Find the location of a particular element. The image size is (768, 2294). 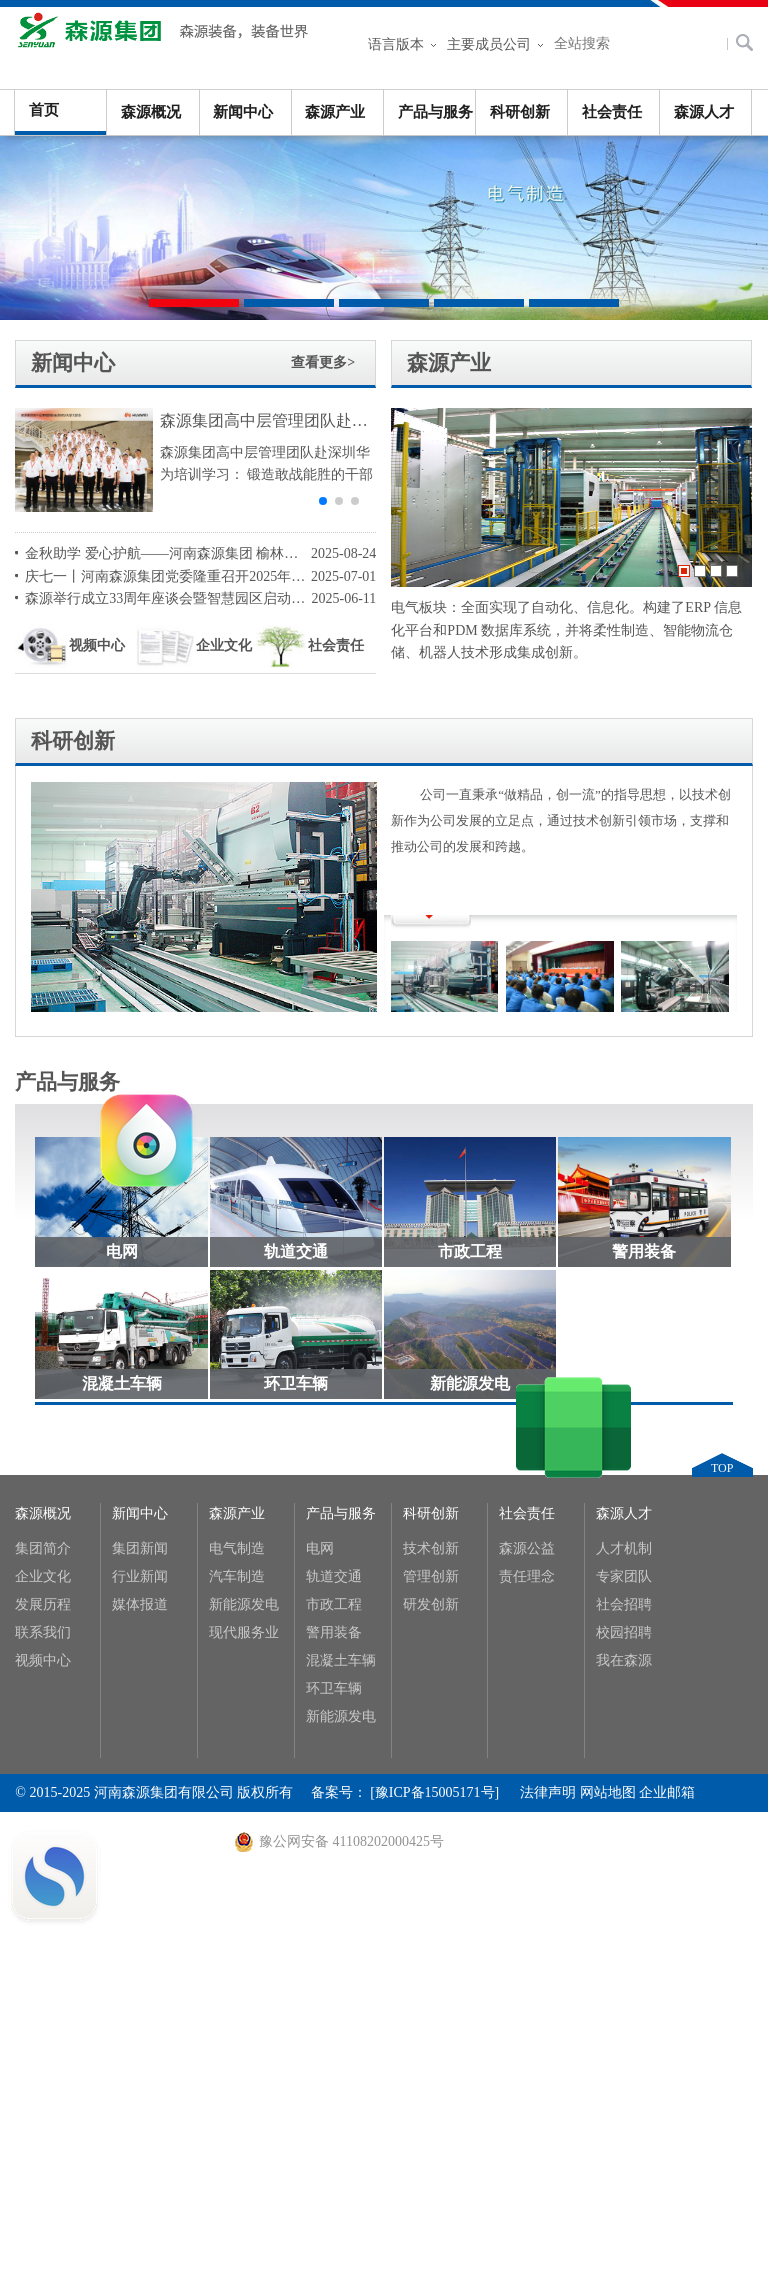

open color preferences settings is located at coordinates (146, 1140).